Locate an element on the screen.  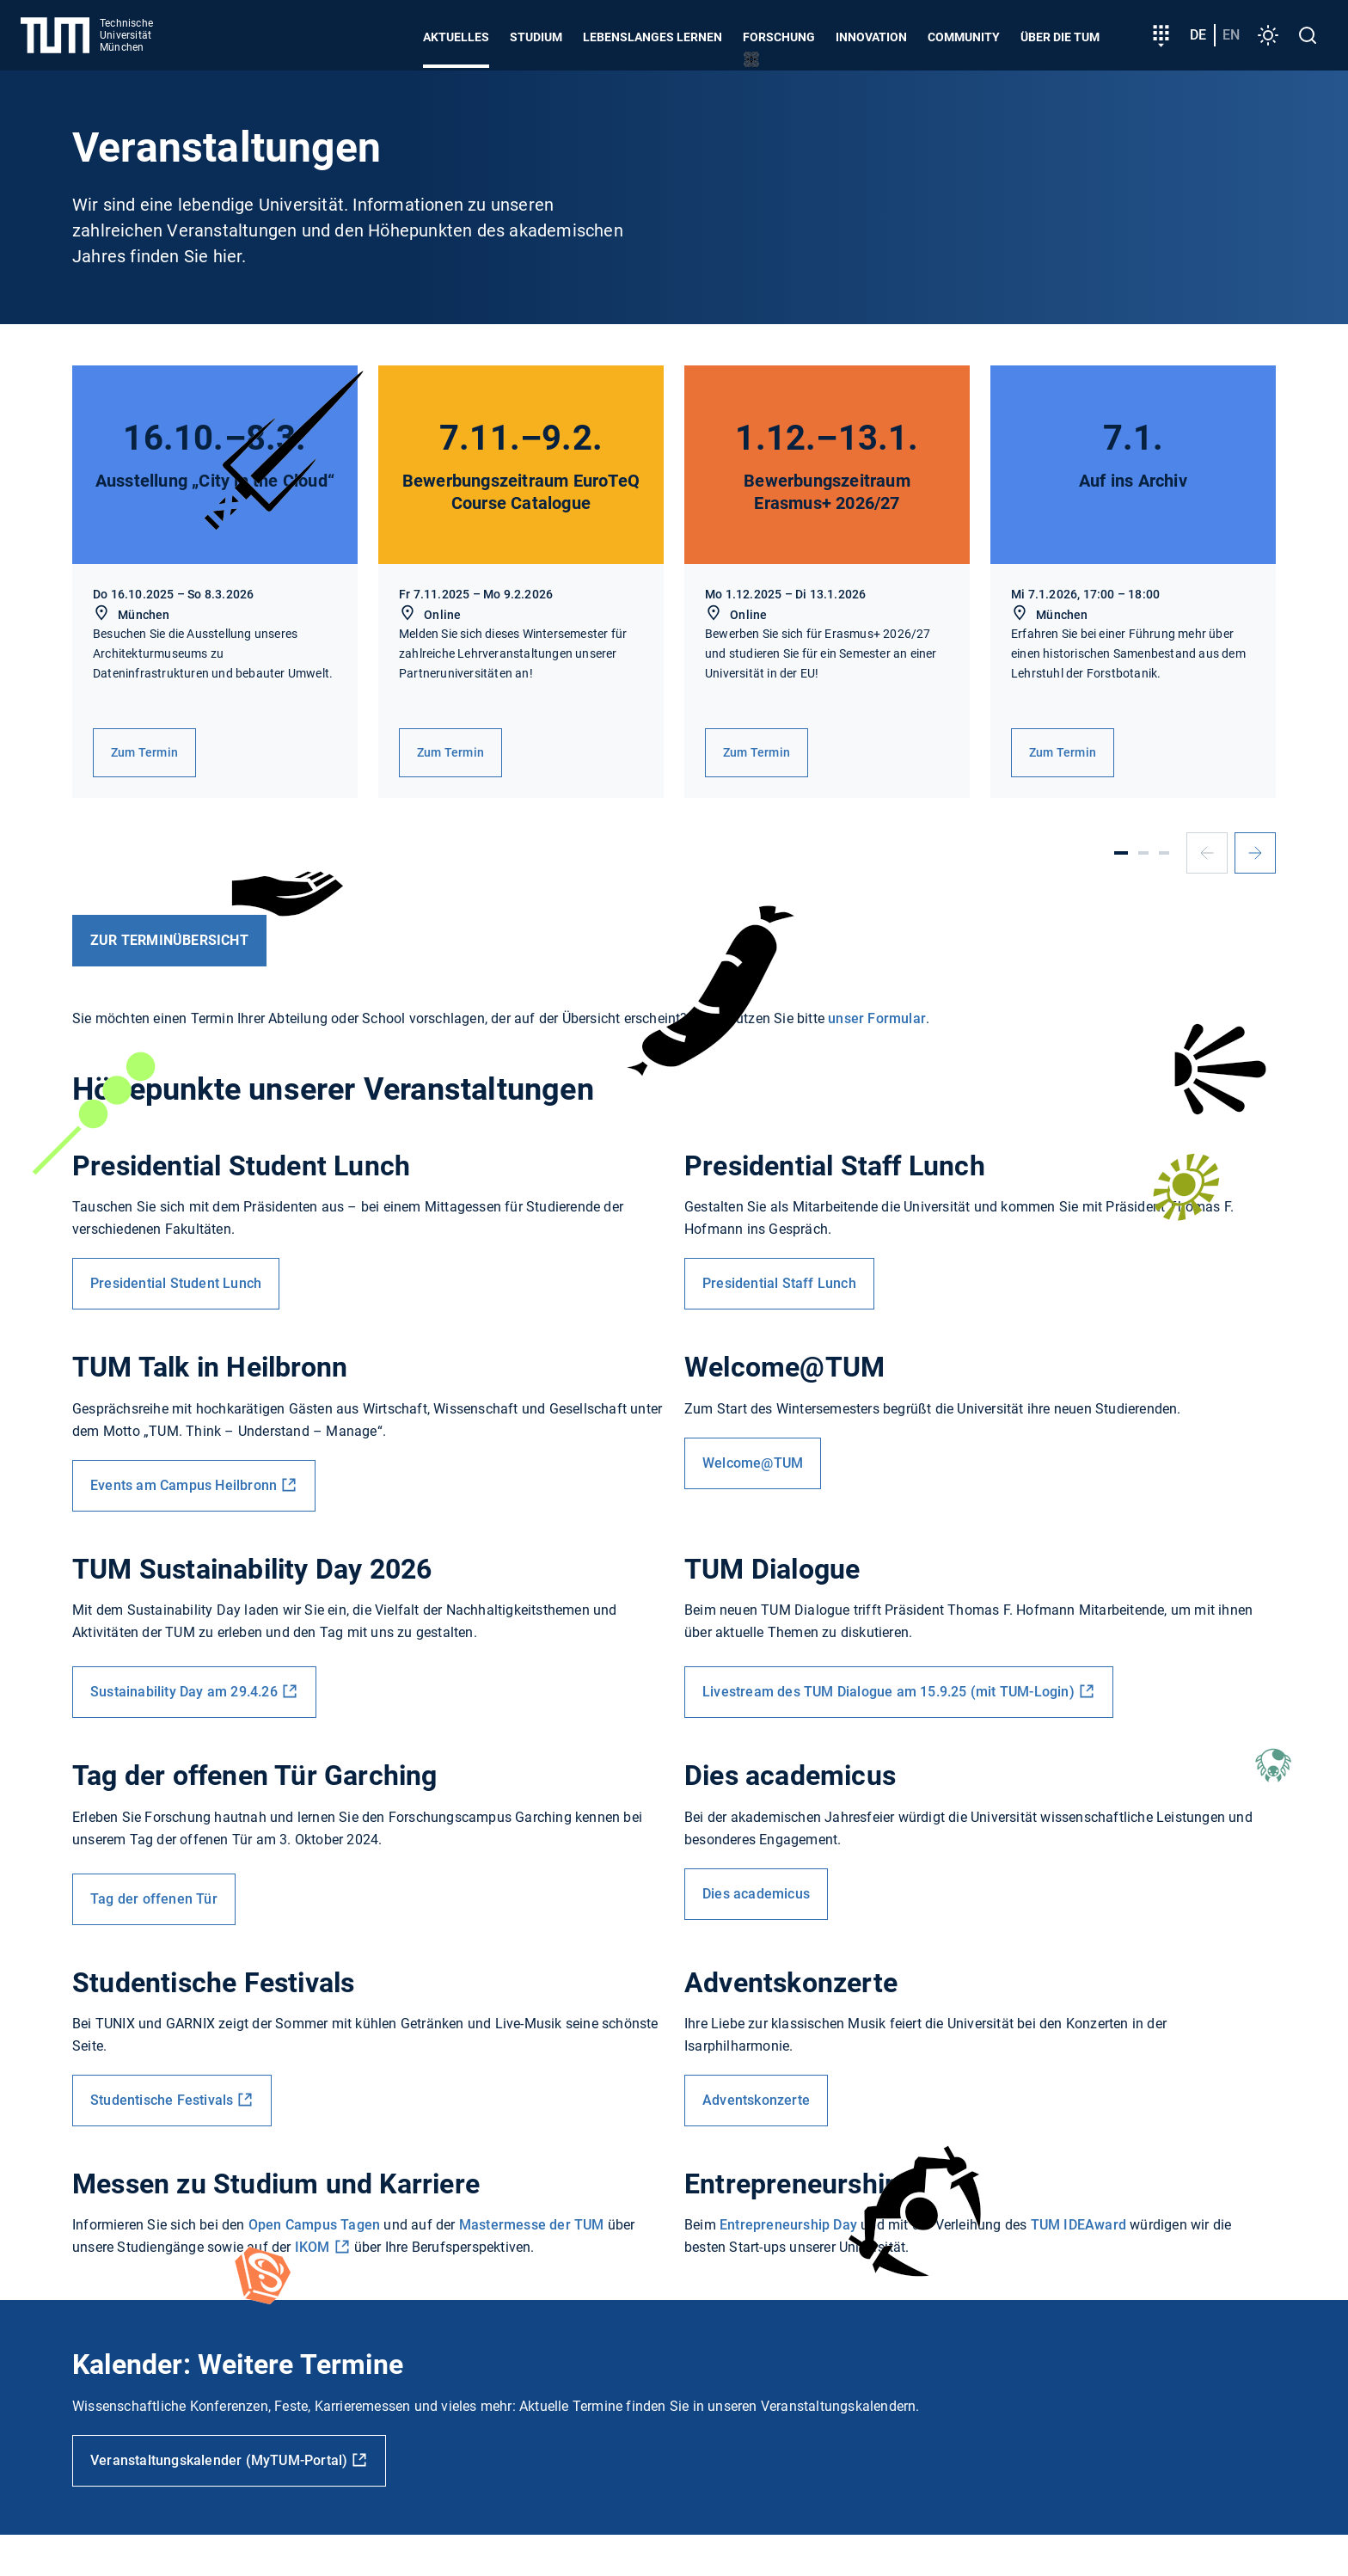
select rogue character class is located at coordinates (915, 2211).